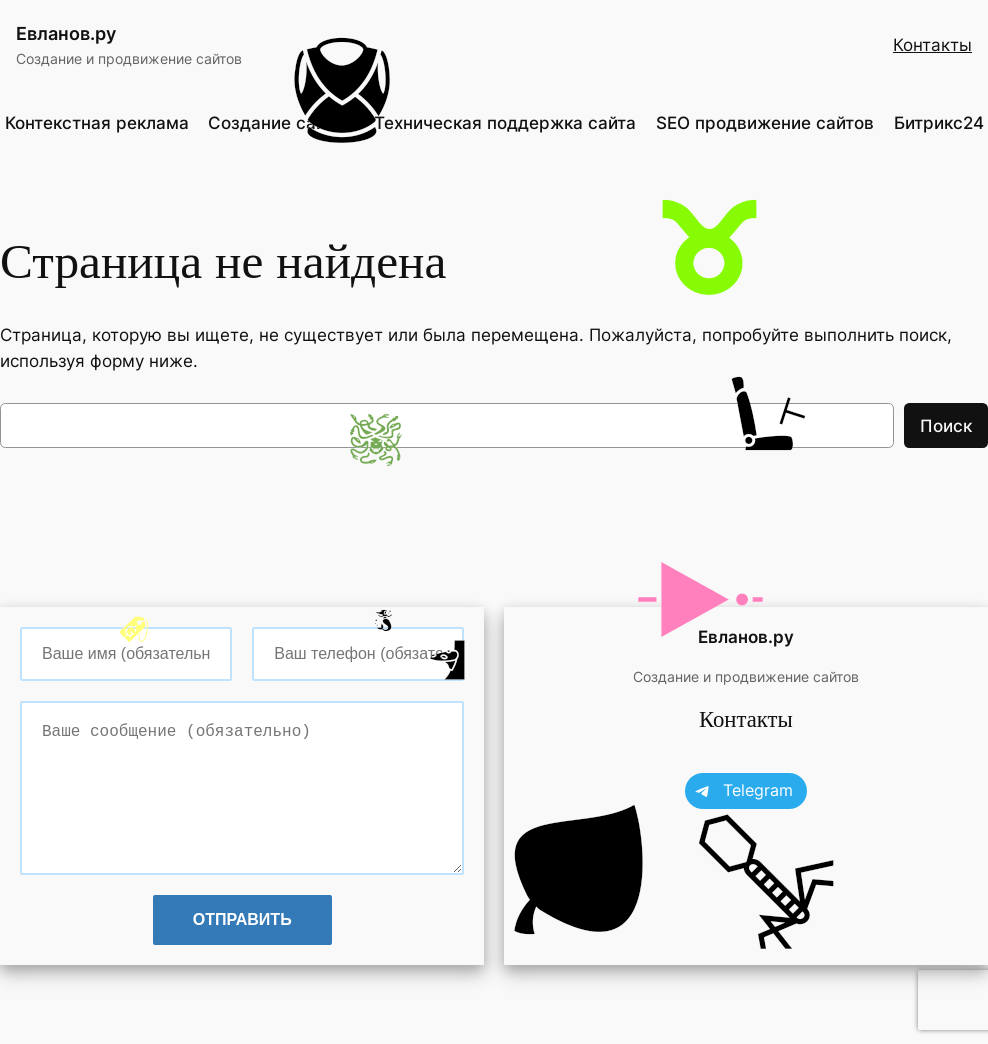  I want to click on taurus zodiac sign indicator, so click(709, 247).